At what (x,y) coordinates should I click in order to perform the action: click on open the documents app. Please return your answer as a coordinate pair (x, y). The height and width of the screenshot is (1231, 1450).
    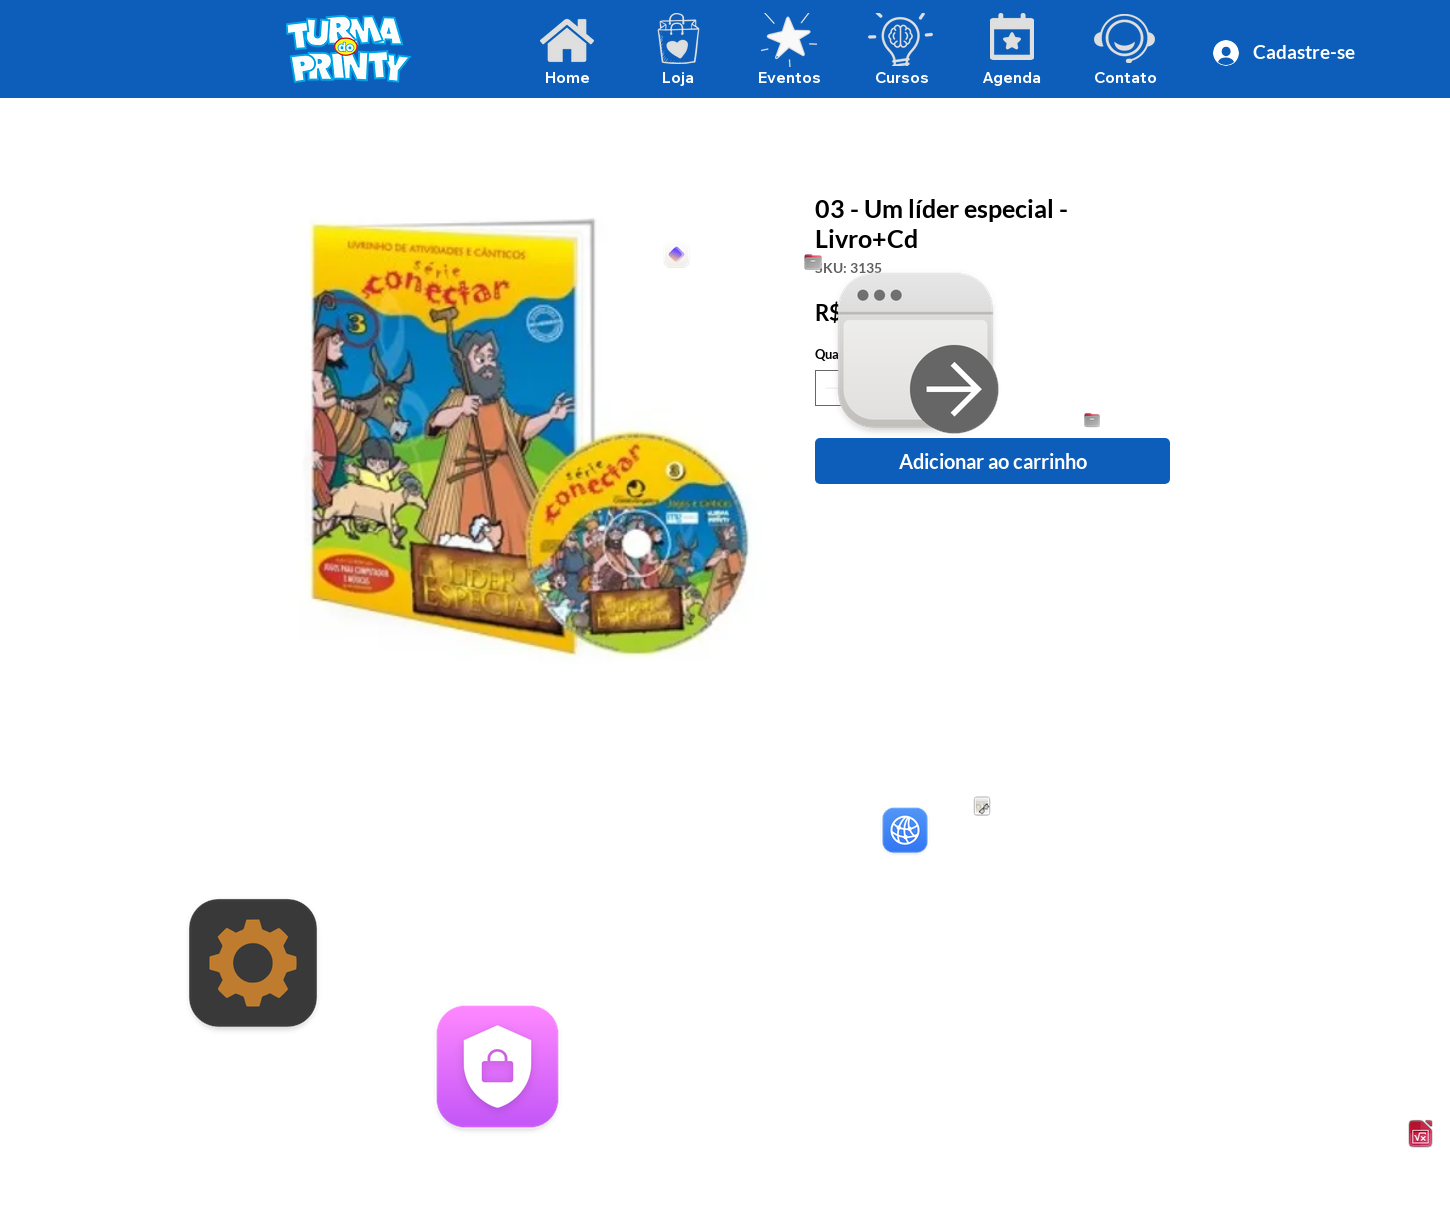
    Looking at the image, I should click on (982, 806).